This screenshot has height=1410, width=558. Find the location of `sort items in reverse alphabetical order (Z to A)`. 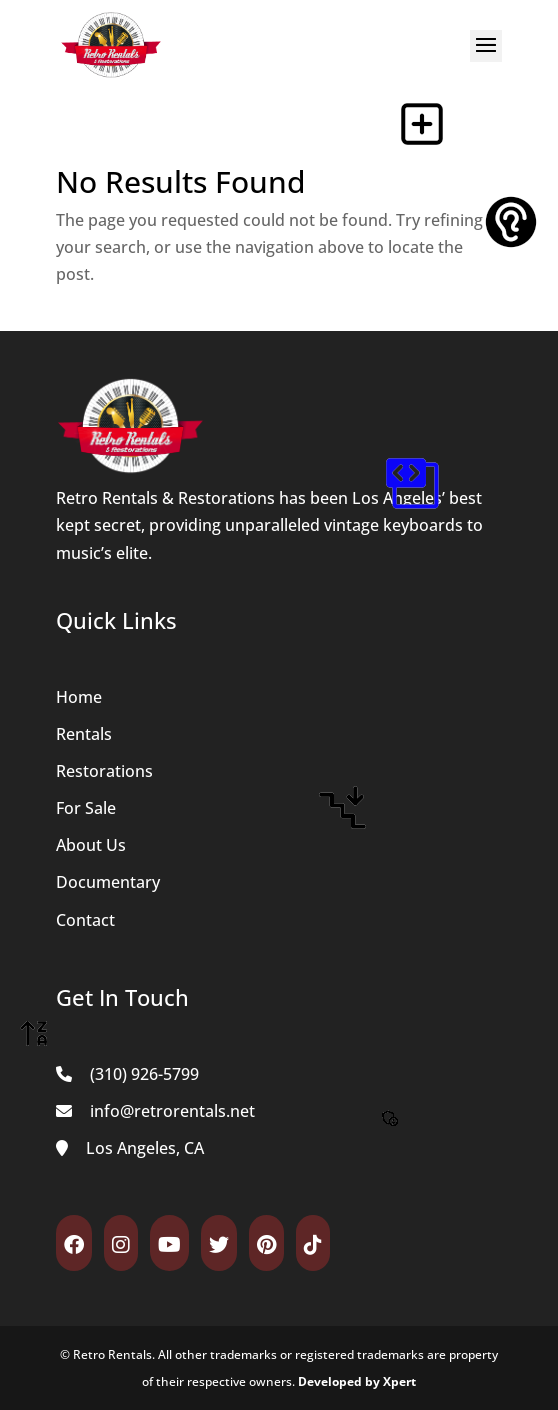

sort items in reverse alphabetical order (Z to A) is located at coordinates (34, 1033).